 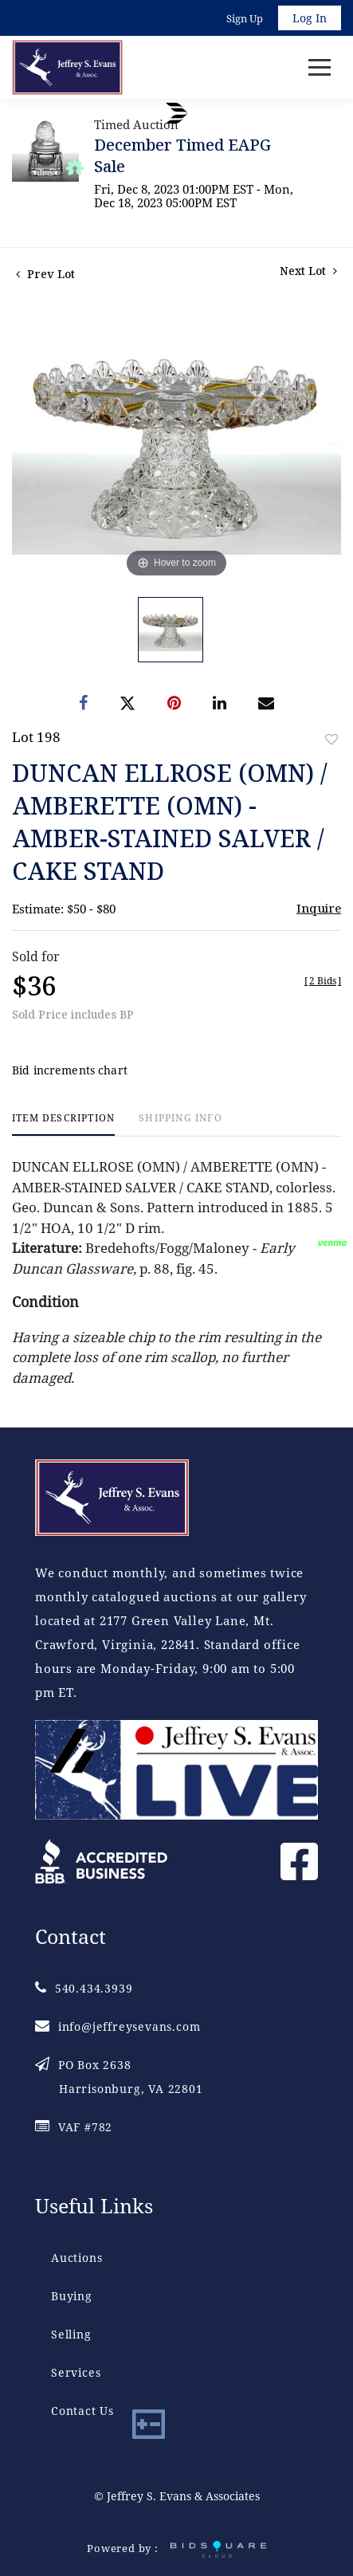 What do you see at coordinates (148, 2424) in the screenshot?
I see `adjust quantity or value up or down` at bounding box center [148, 2424].